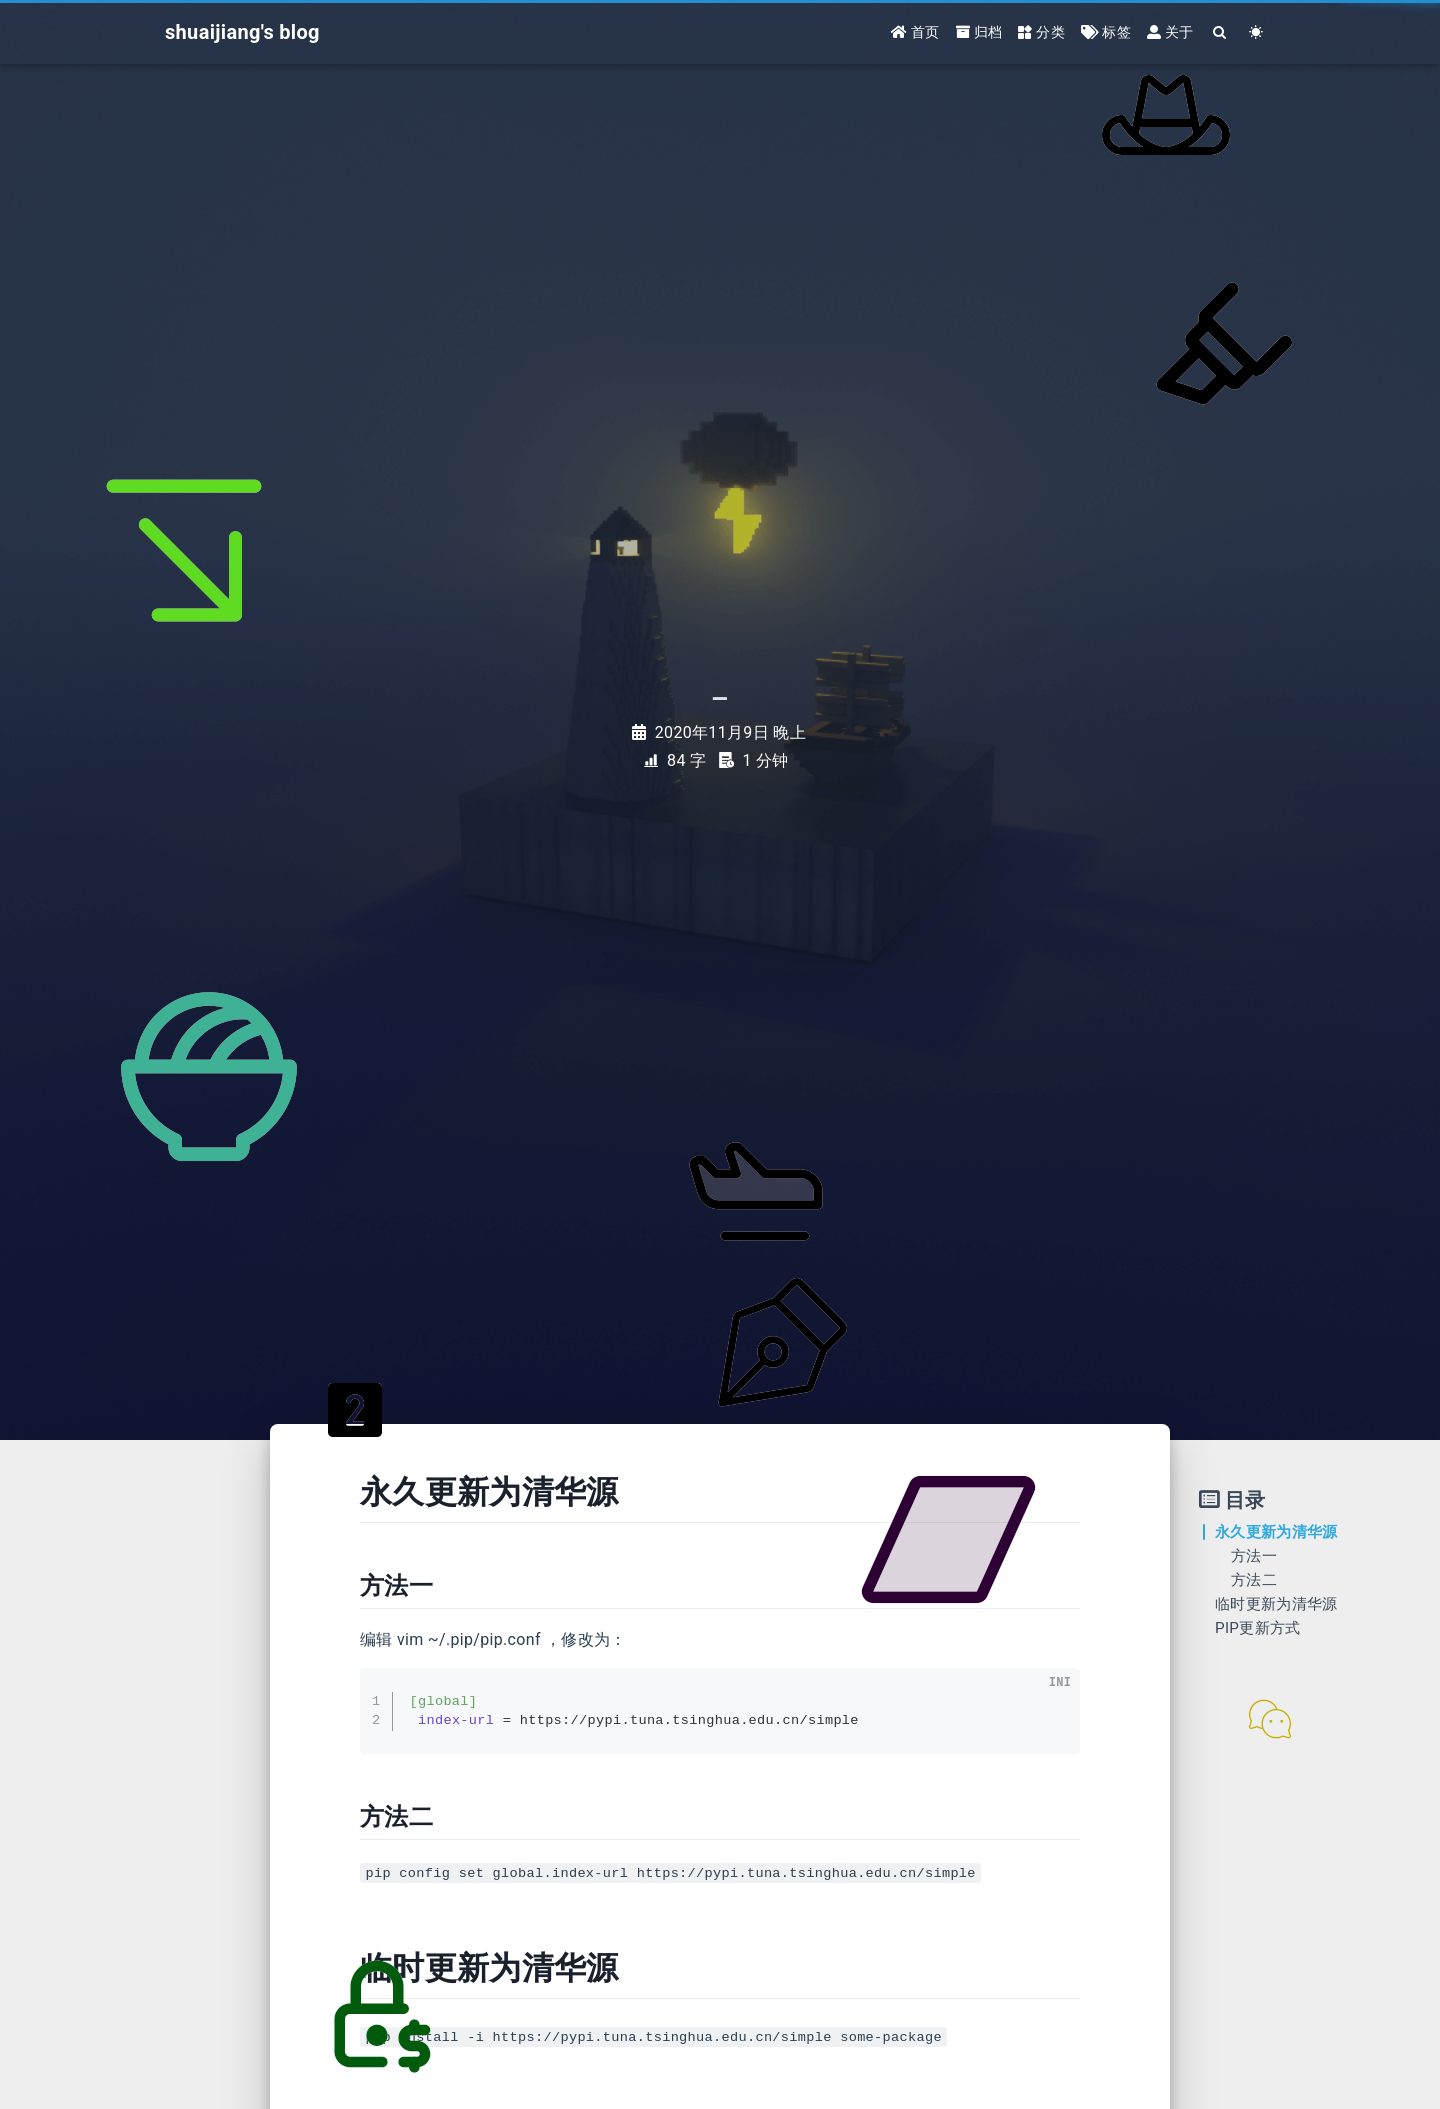  What do you see at coordinates (355, 1410) in the screenshot?
I see `indicates step two in a multi-step process` at bounding box center [355, 1410].